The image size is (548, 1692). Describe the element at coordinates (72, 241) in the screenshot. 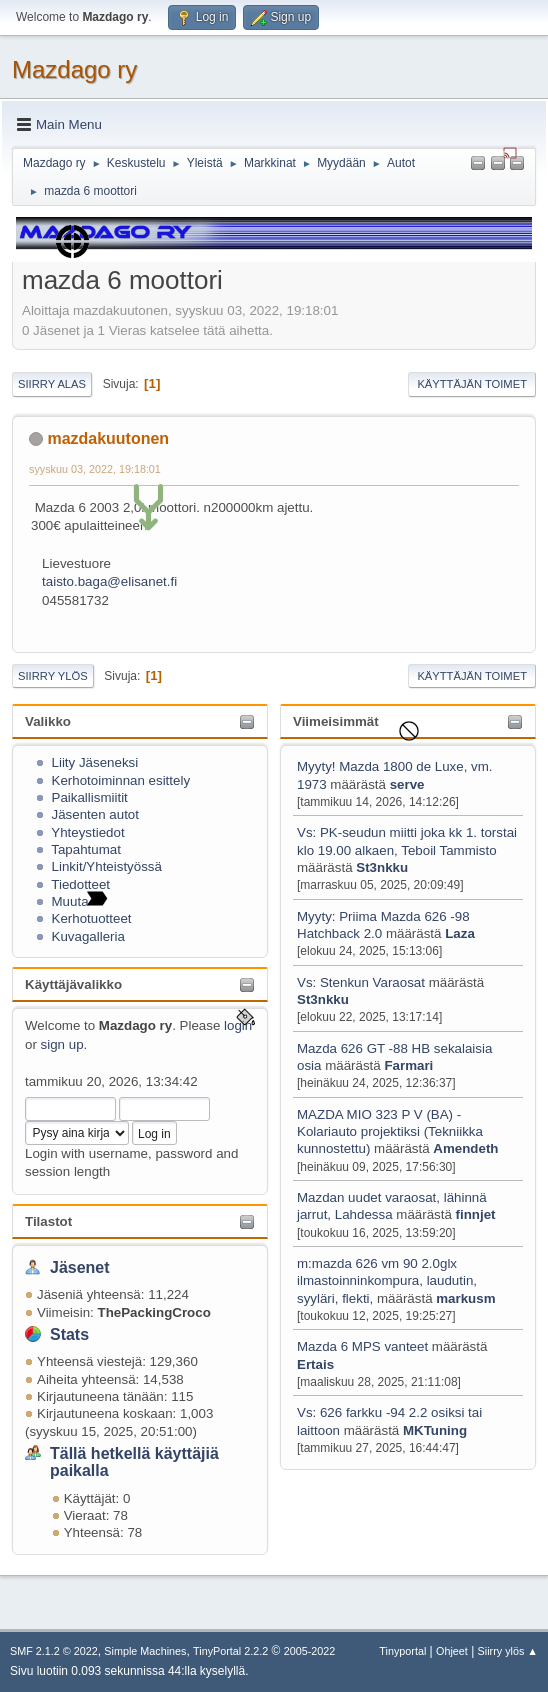

I see `view polar chart analytics` at that location.